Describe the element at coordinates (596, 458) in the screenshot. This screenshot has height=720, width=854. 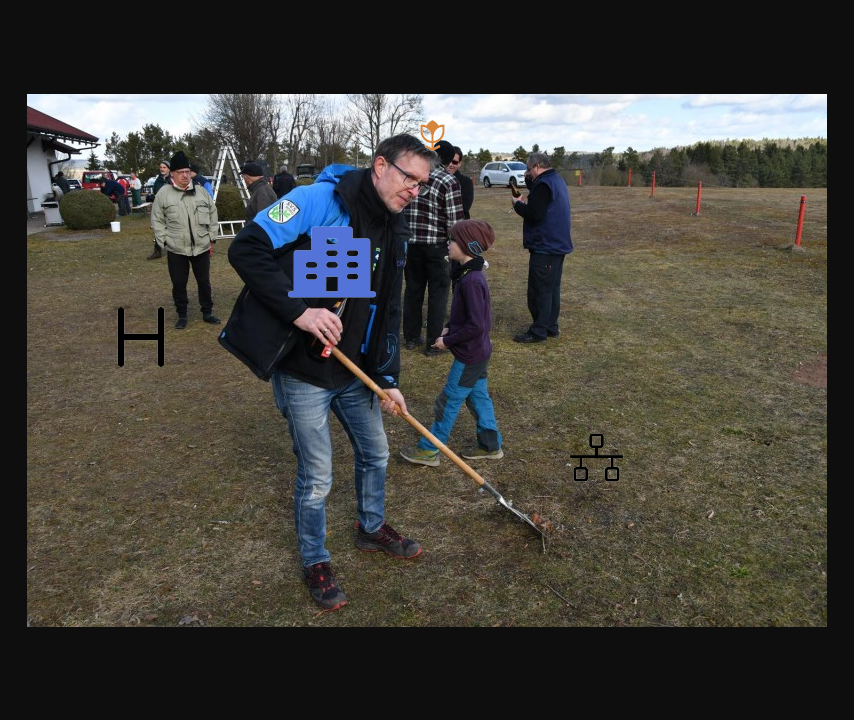
I see `view network connections` at that location.